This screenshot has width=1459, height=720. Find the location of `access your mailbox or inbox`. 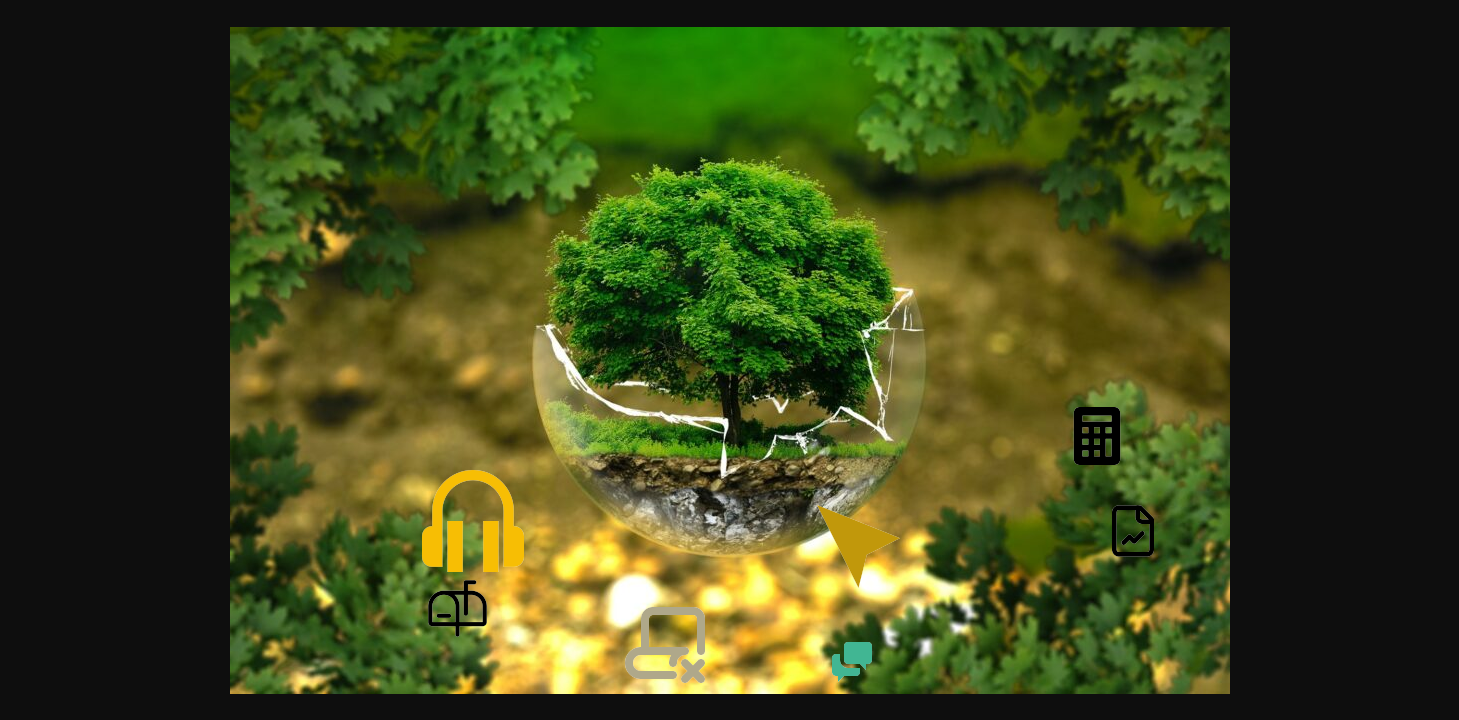

access your mailbox or inbox is located at coordinates (457, 609).